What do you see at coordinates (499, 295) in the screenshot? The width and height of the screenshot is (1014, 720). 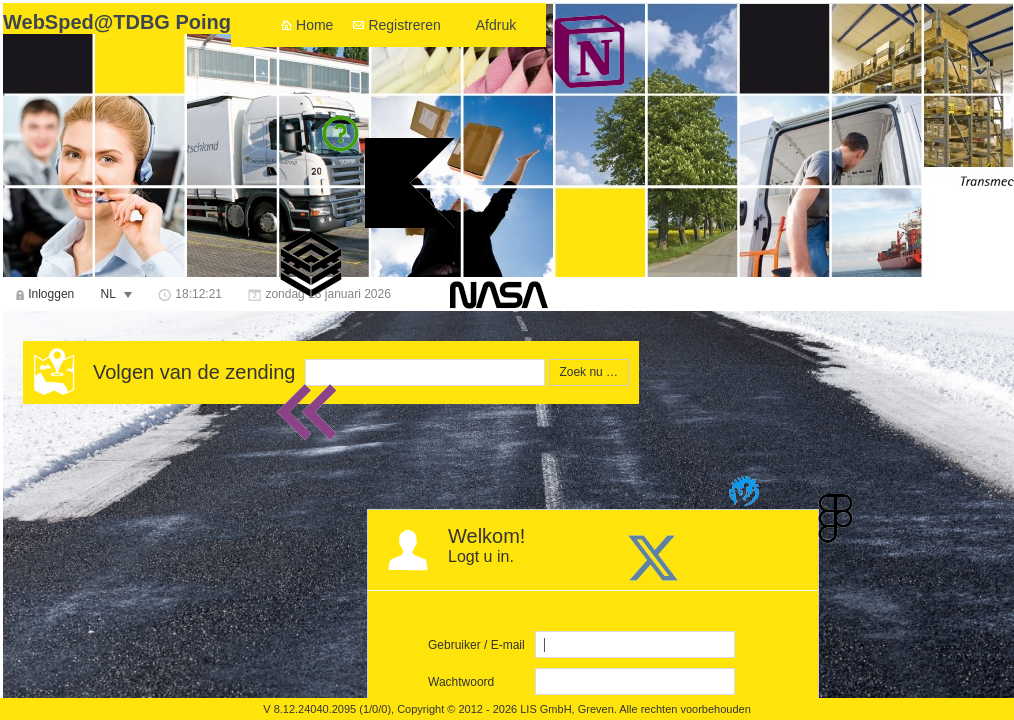 I see `NASA official app or website link` at bounding box center [499, 295].